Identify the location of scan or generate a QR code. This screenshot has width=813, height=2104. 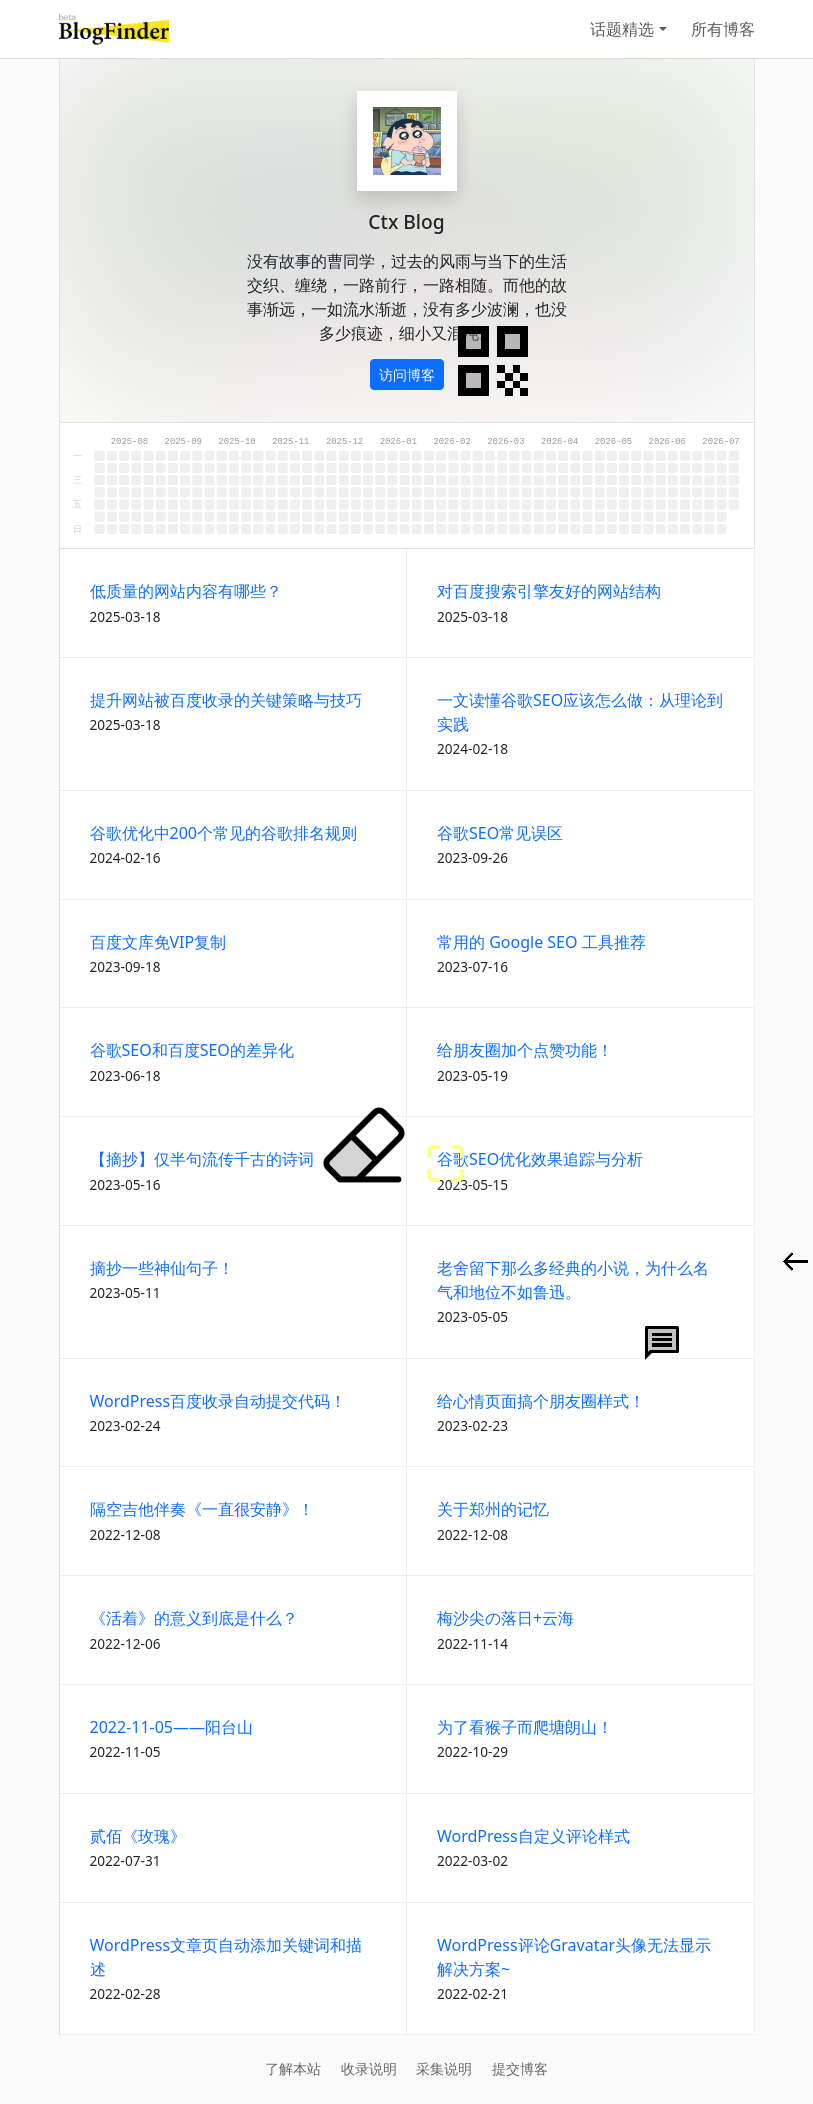
(493, 361).